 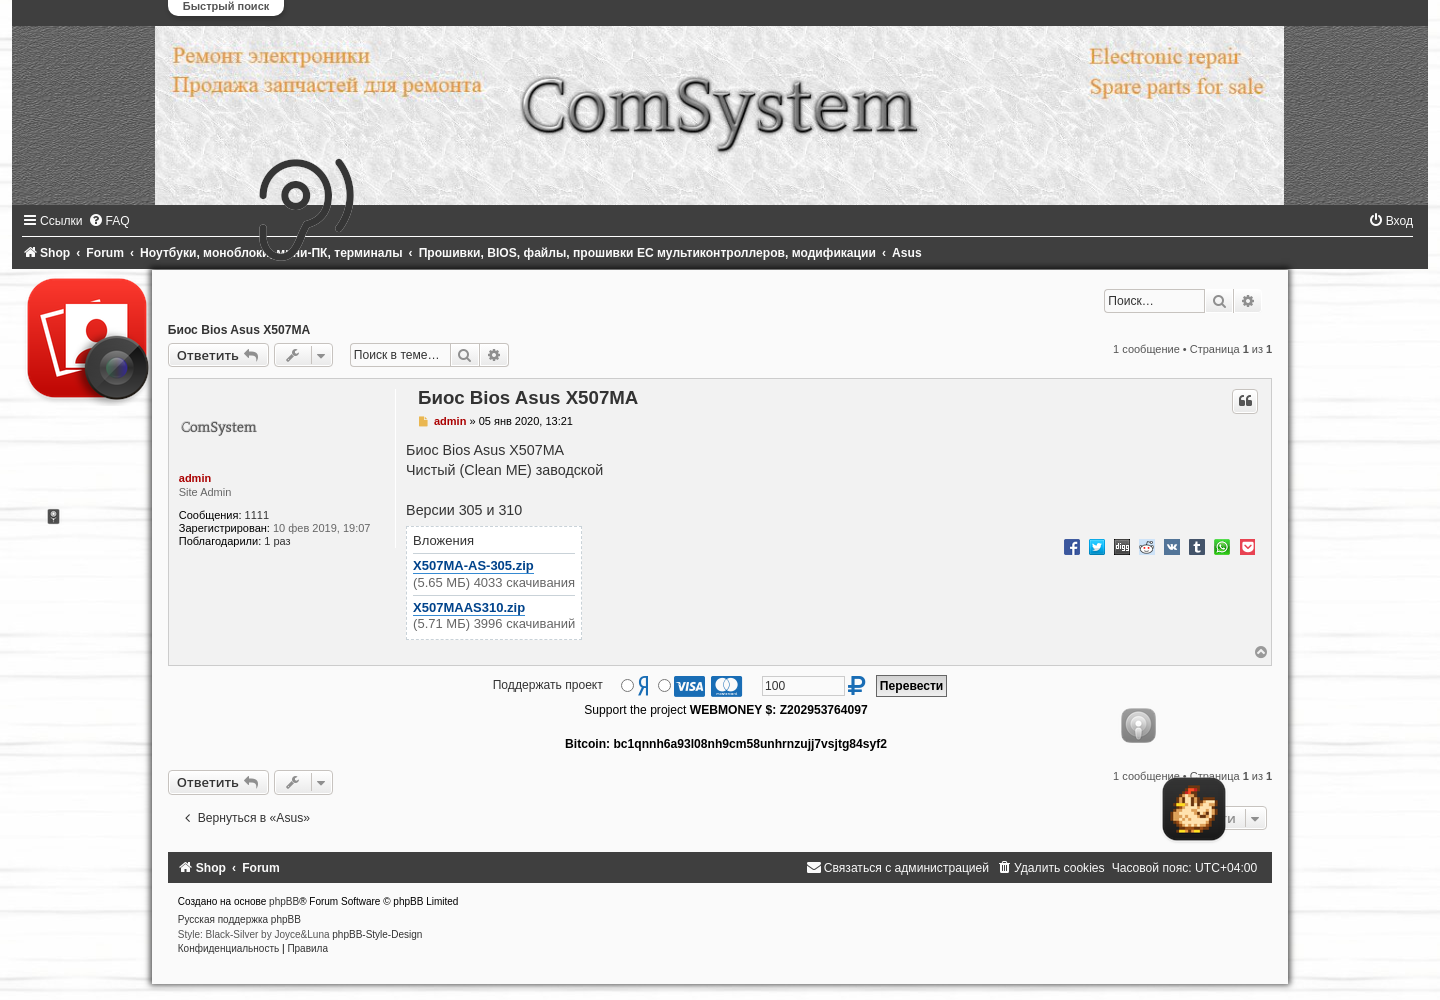 What do you see at coordinates (303, 210) in the screenshot?
I see `access hearing accessibility settings` at bounding box center [303, 210].